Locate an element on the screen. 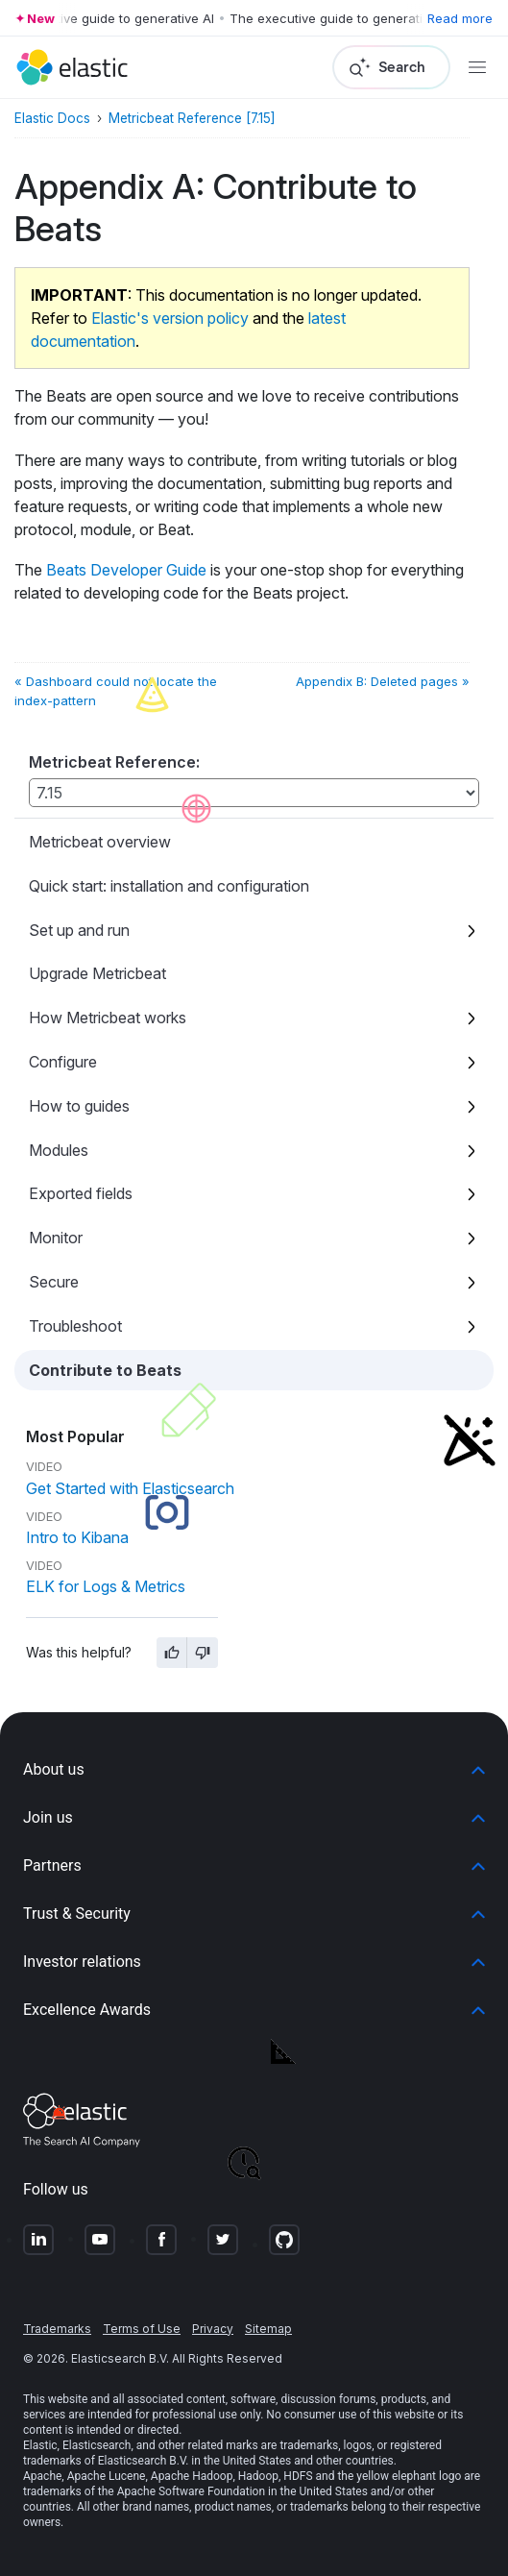 The image size is (508, 2576). measure area or dimensions is located at coordinates (283, 2051).